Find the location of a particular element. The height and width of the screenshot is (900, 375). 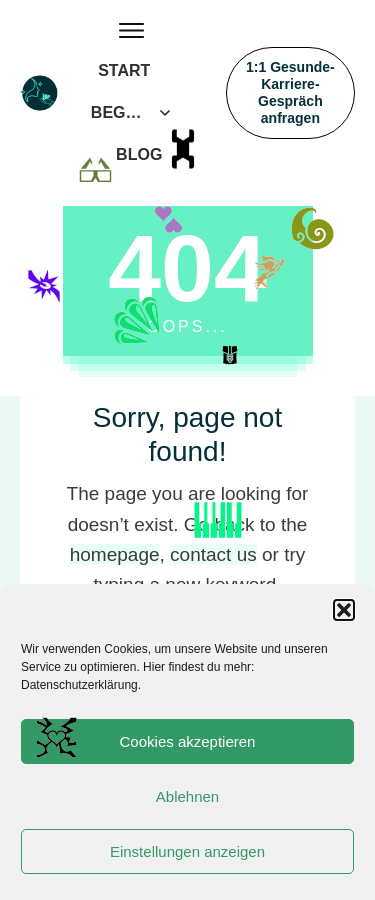

activate defibrillator or emergency revival action is located at coordinates (56, 737).